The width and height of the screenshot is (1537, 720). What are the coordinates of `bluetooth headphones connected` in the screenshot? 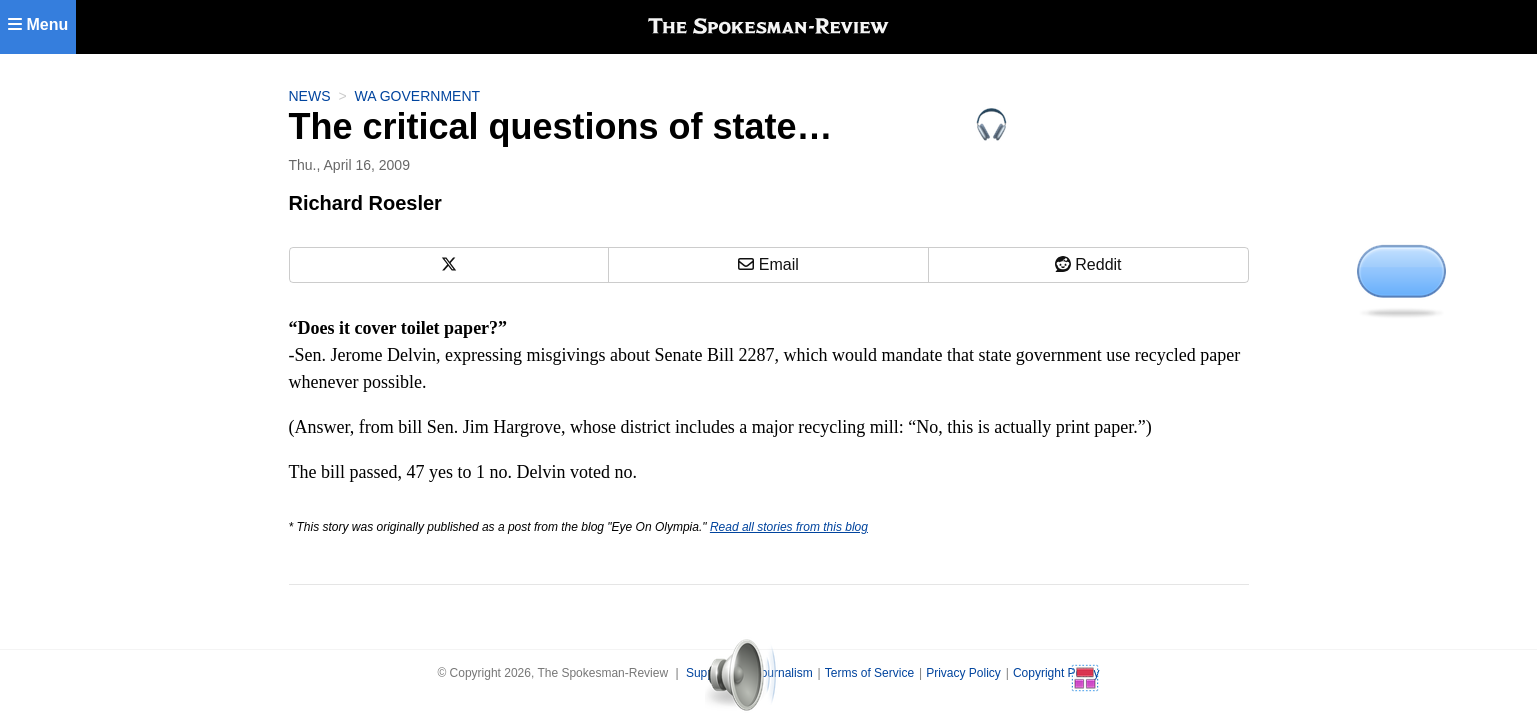 It's located at (991, 124).